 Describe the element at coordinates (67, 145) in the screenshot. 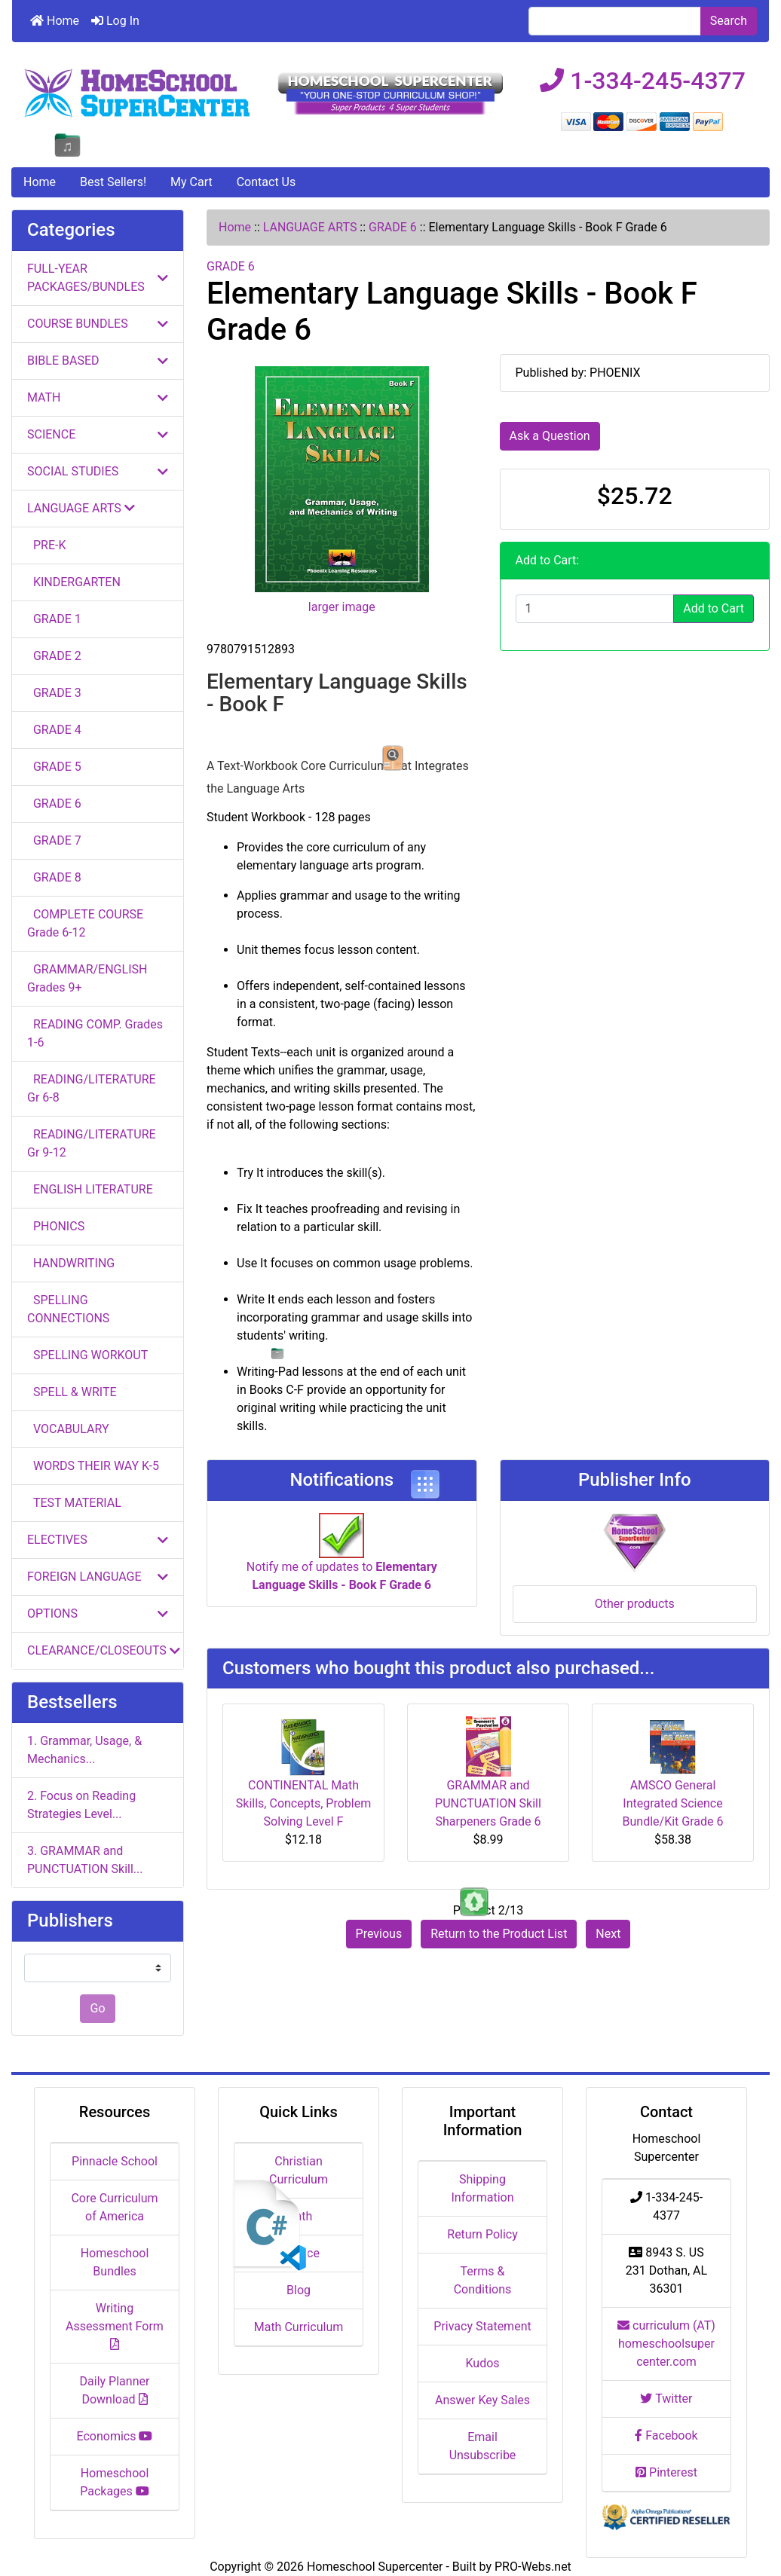

I see `open your music folder` at that location.